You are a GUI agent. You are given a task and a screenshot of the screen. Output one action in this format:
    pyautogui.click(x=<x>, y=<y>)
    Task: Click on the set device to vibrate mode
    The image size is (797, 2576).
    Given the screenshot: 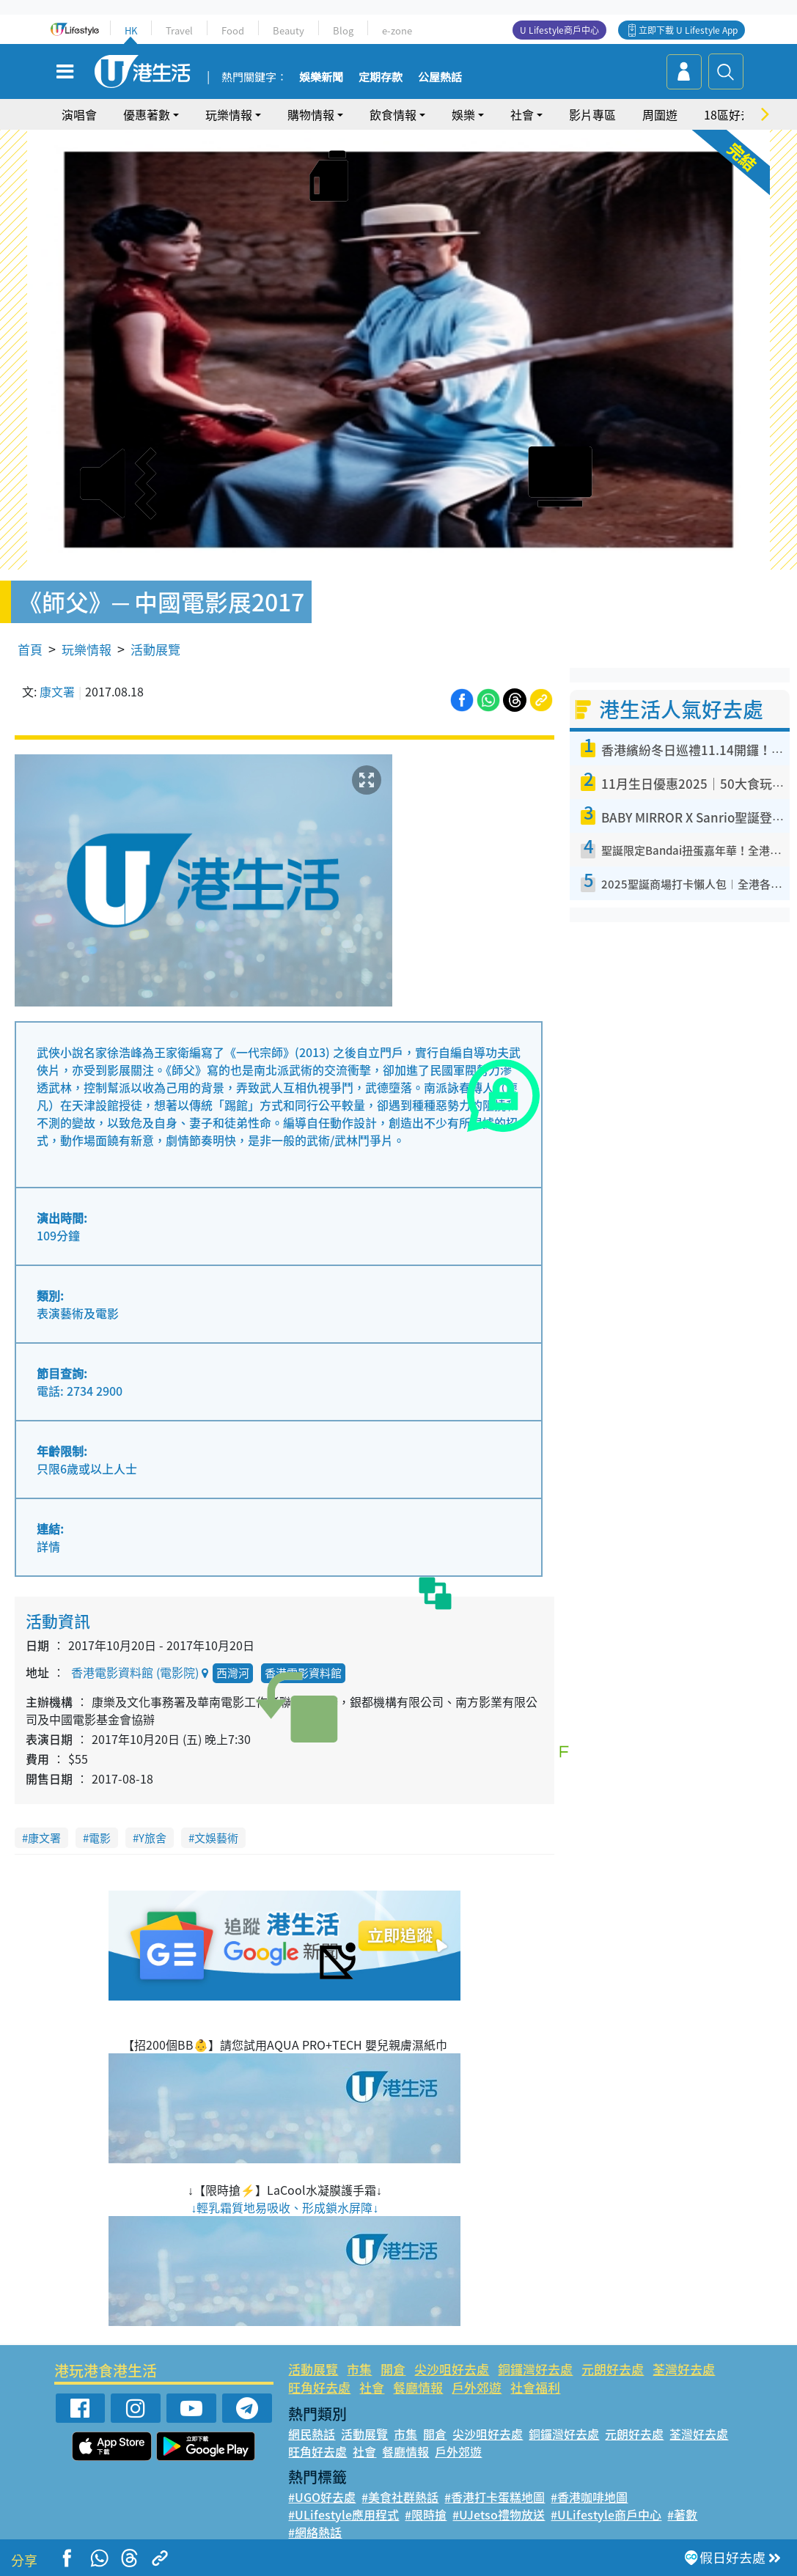 What is the action you would take?
    pyautogui.click(x=120, y=483)
    